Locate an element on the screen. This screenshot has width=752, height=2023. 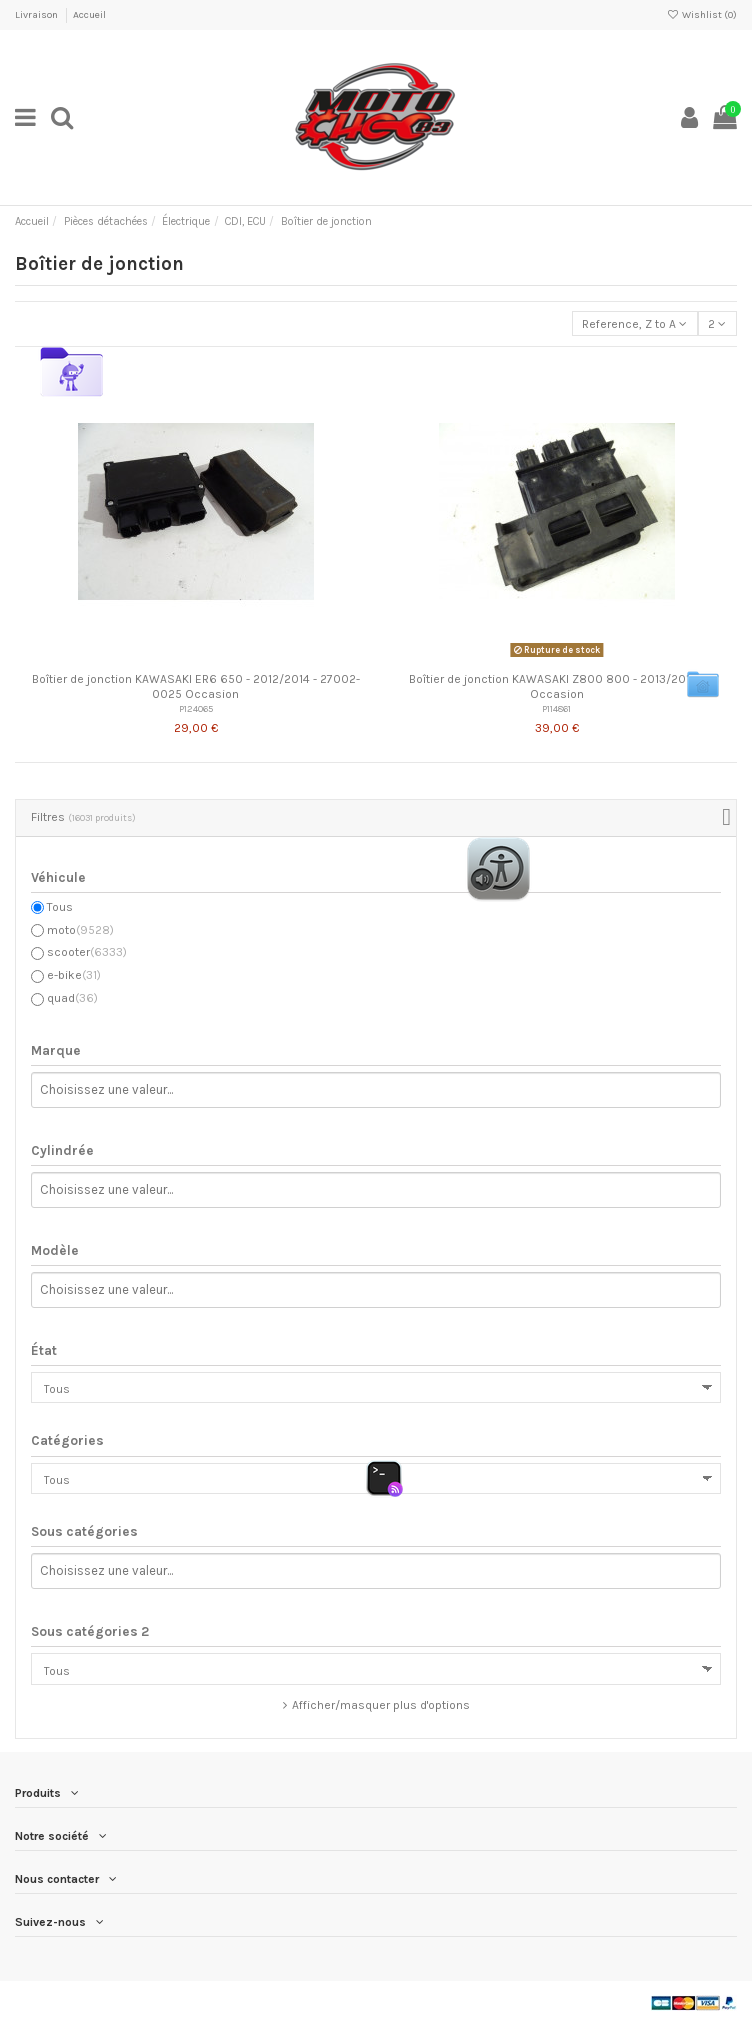
open voiceover accessibility settings is located at coordinates (498, 868).